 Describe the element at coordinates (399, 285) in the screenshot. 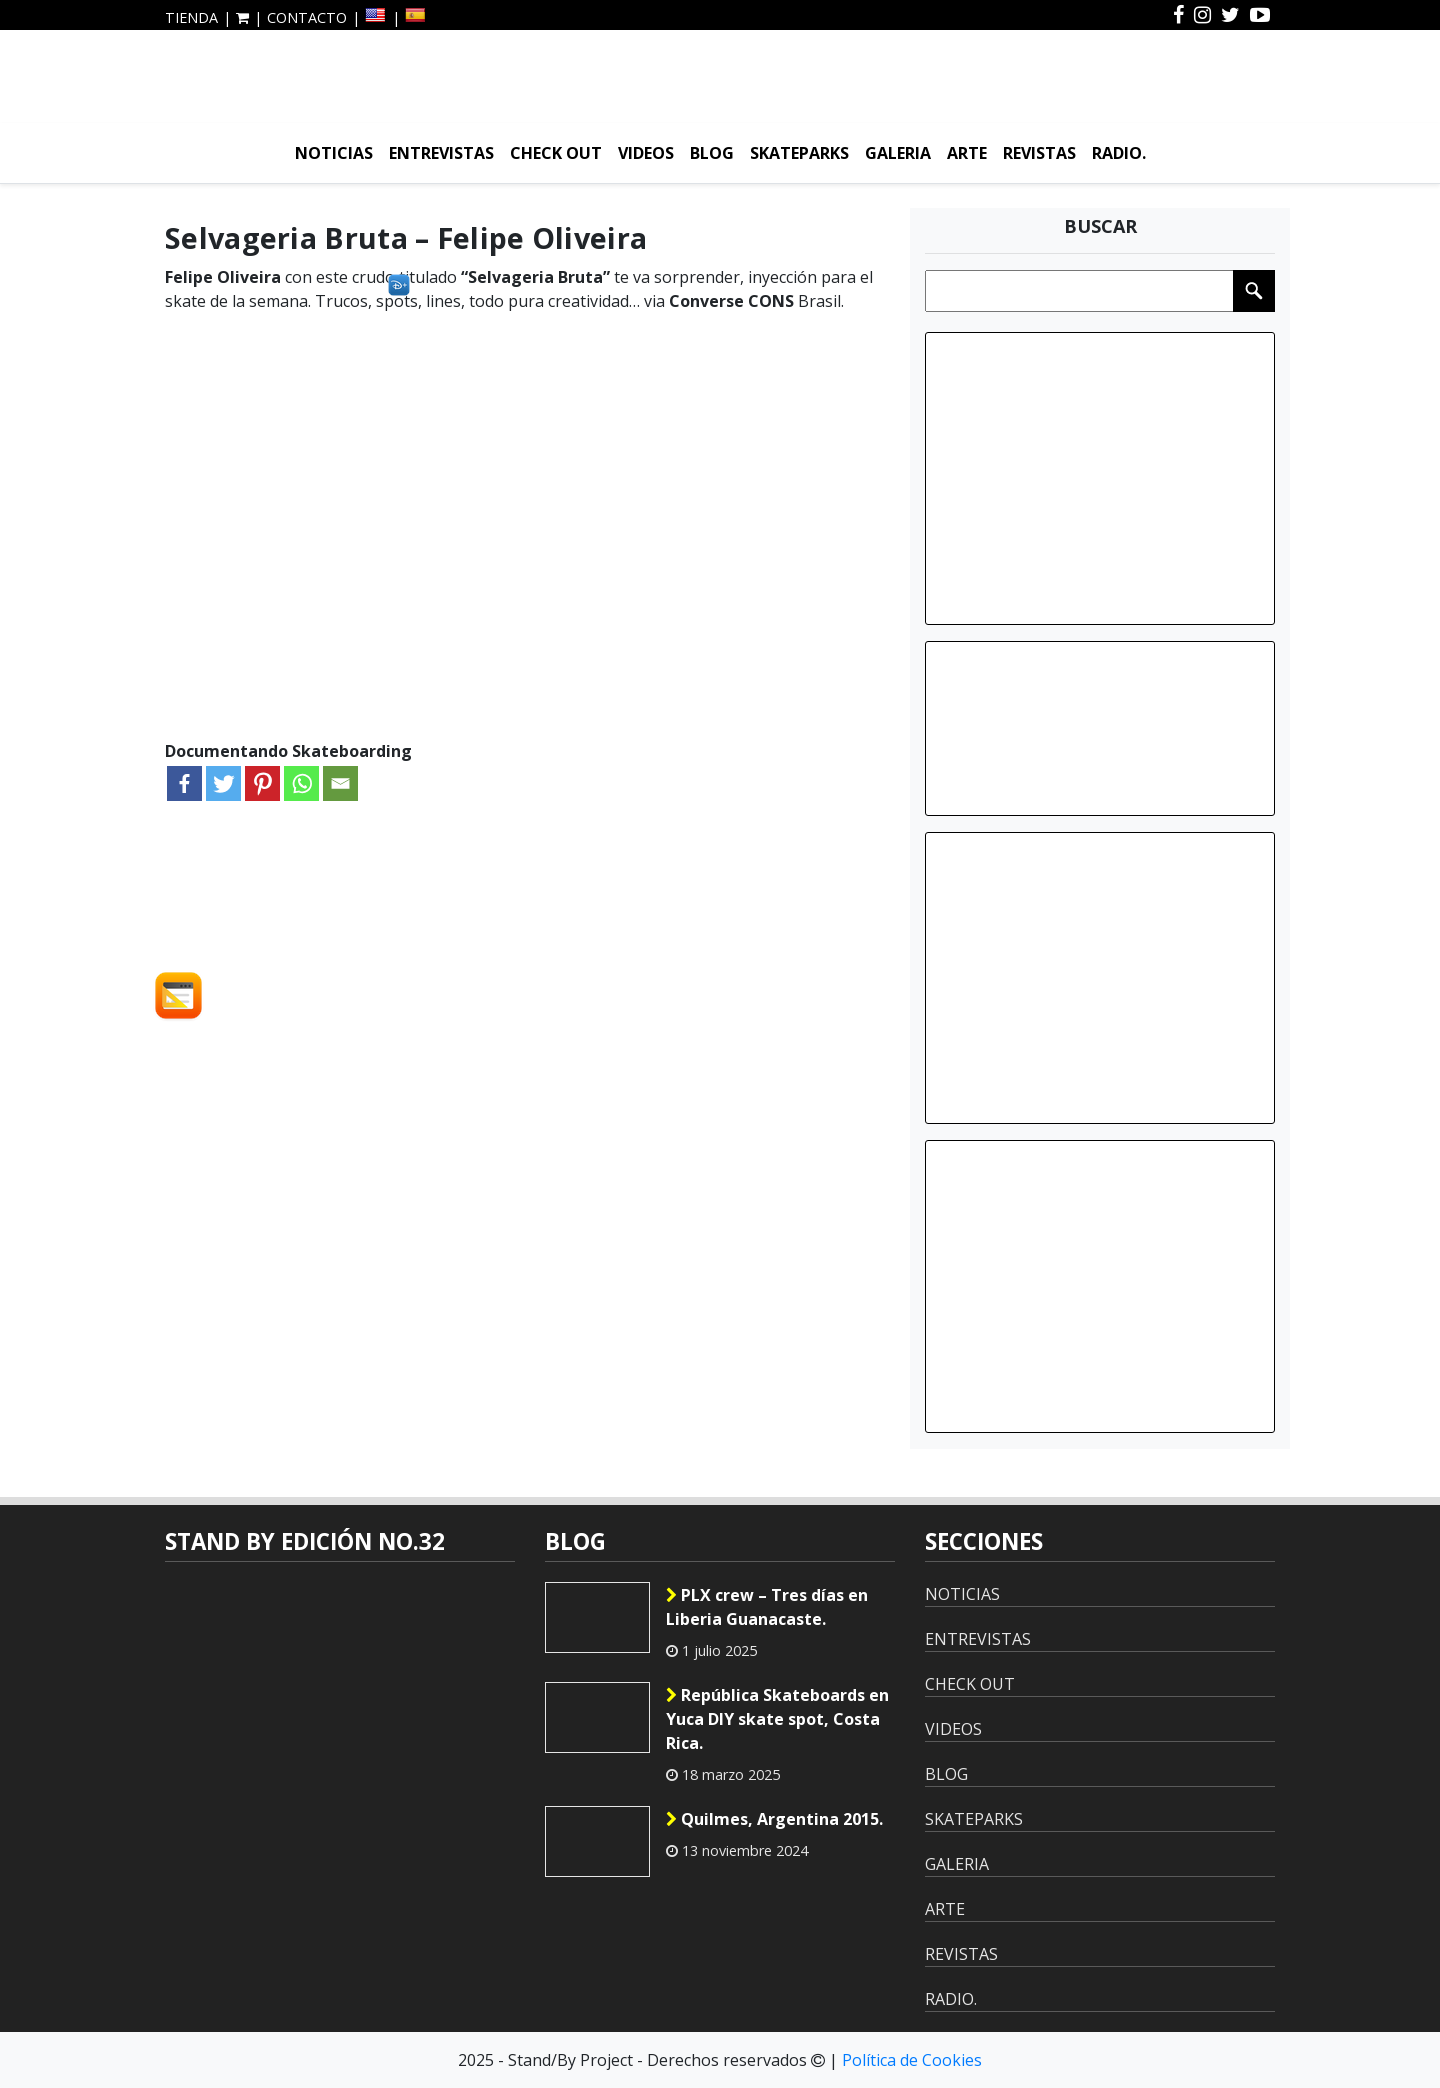

I see `open the Disney+ streaming app` at that location.